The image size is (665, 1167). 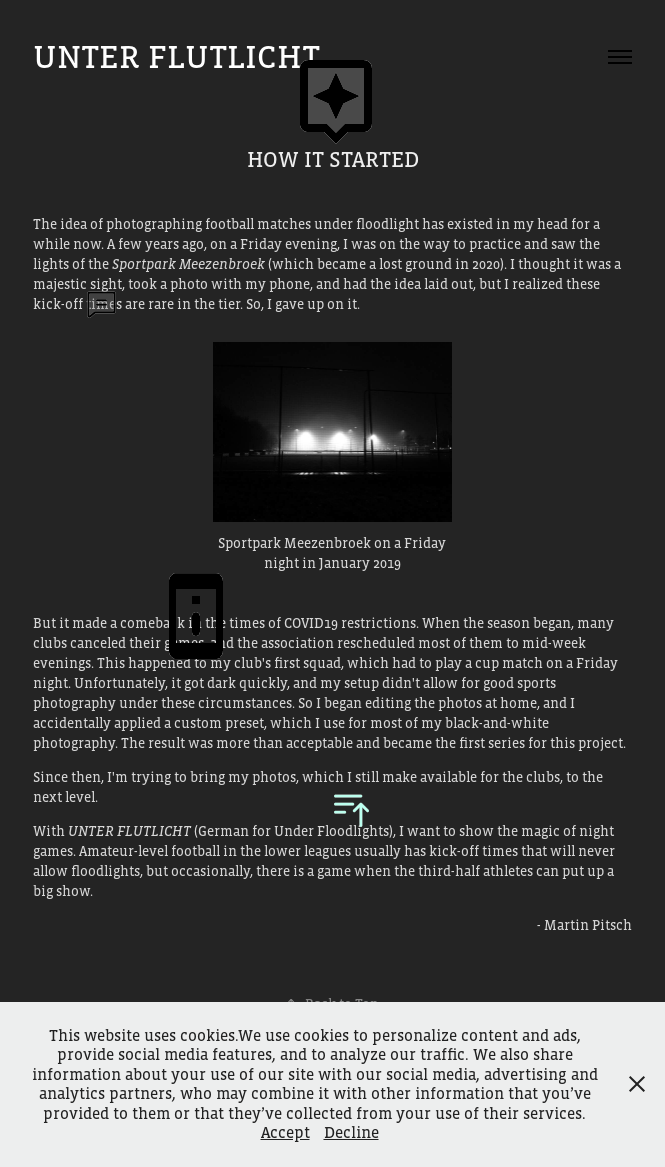 I want to click on open chat or messaging, so click(x=101, y=302).